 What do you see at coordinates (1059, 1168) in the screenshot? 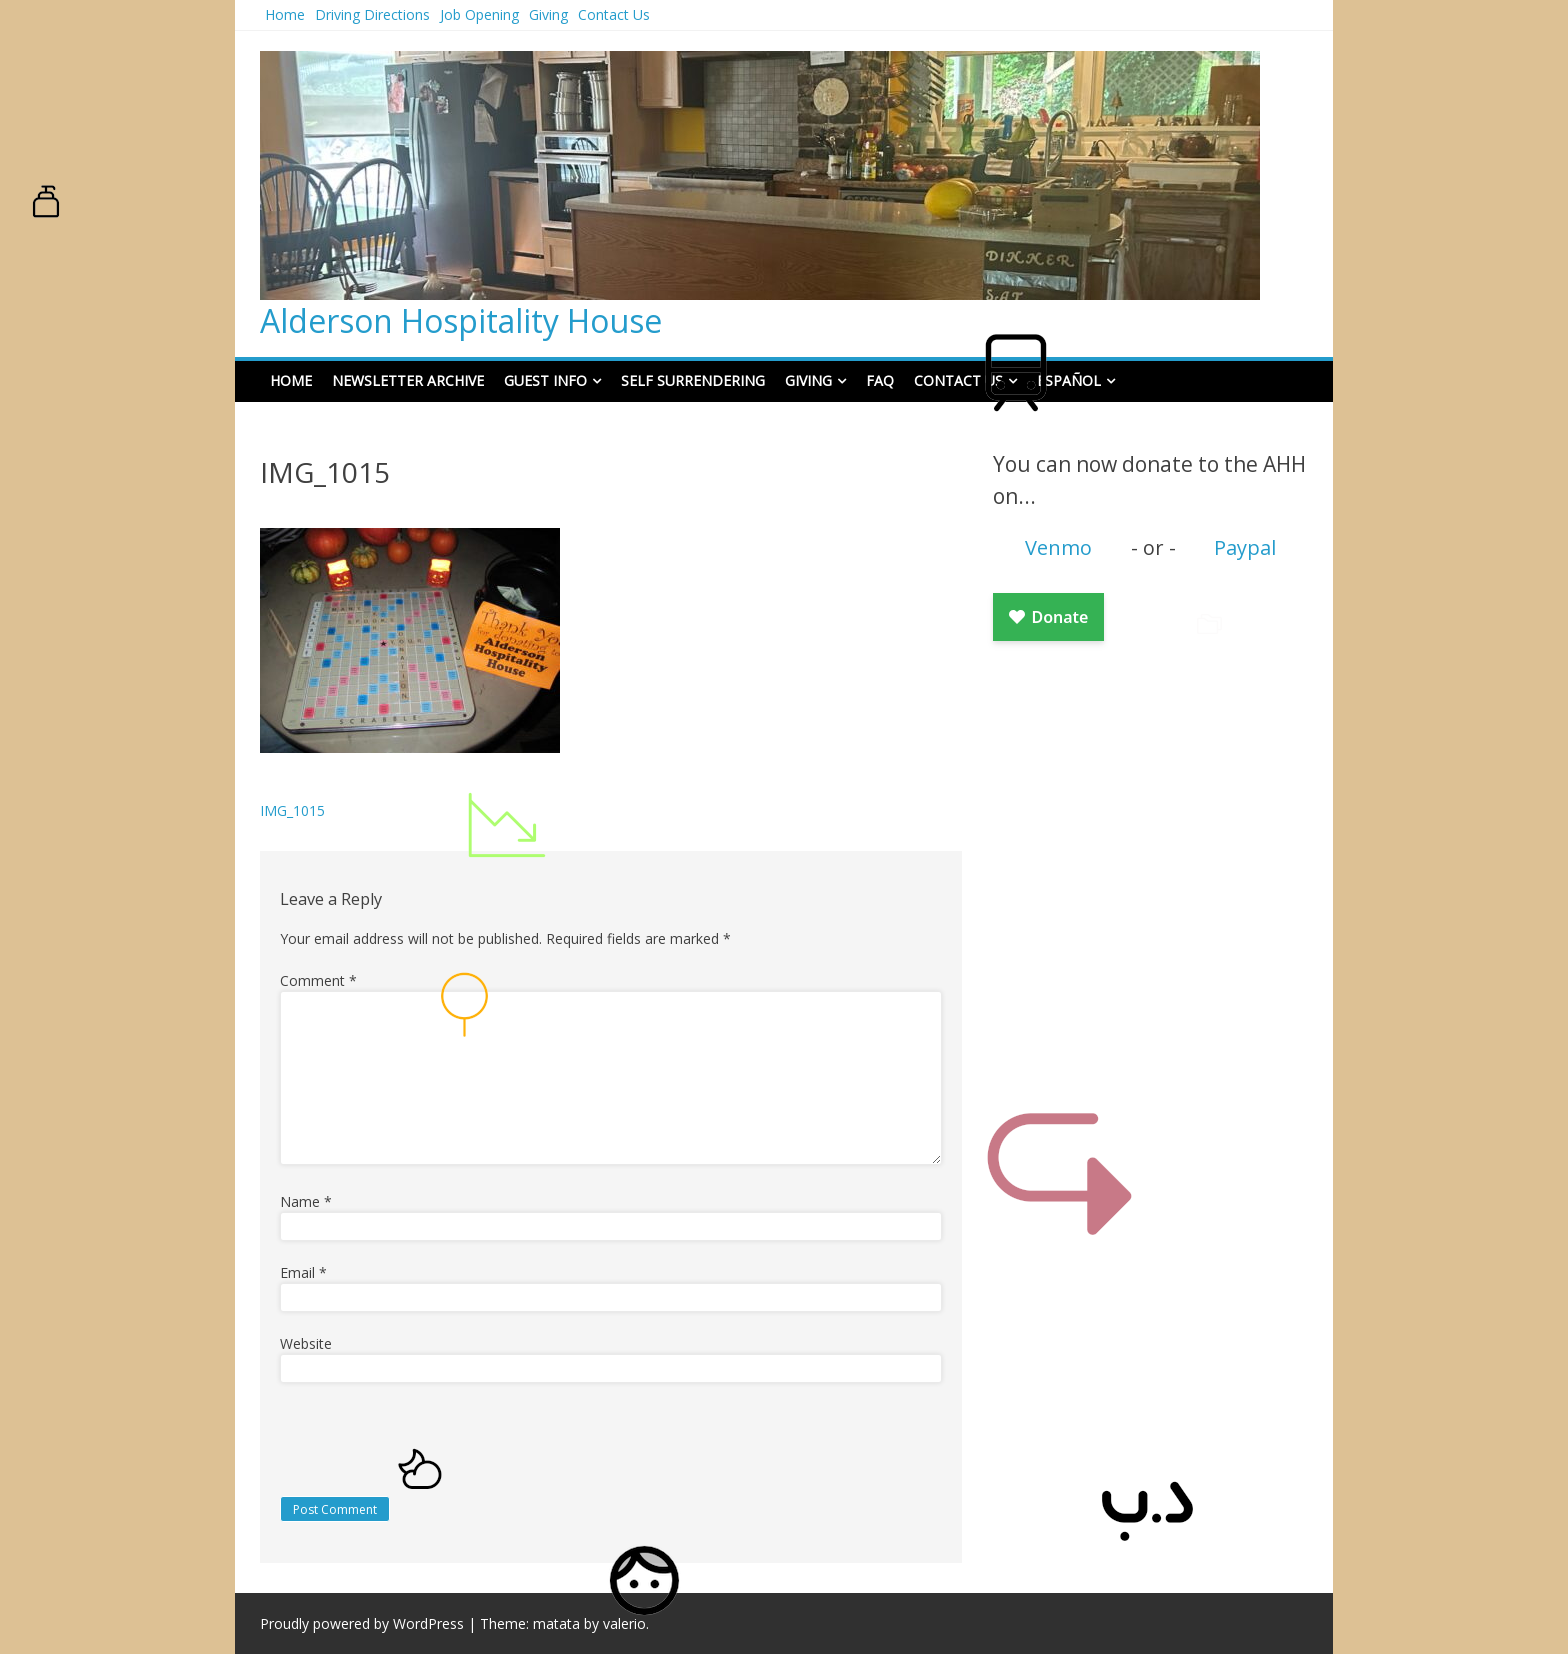
I see `redo last action` at bounding box center [1059, 1168].